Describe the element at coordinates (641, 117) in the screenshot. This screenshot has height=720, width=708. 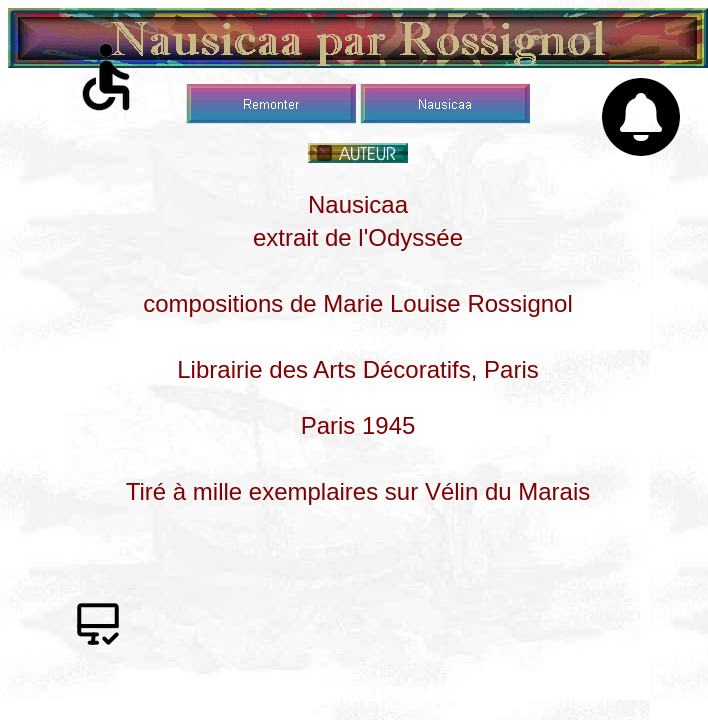
I see `view notifications` at that location.